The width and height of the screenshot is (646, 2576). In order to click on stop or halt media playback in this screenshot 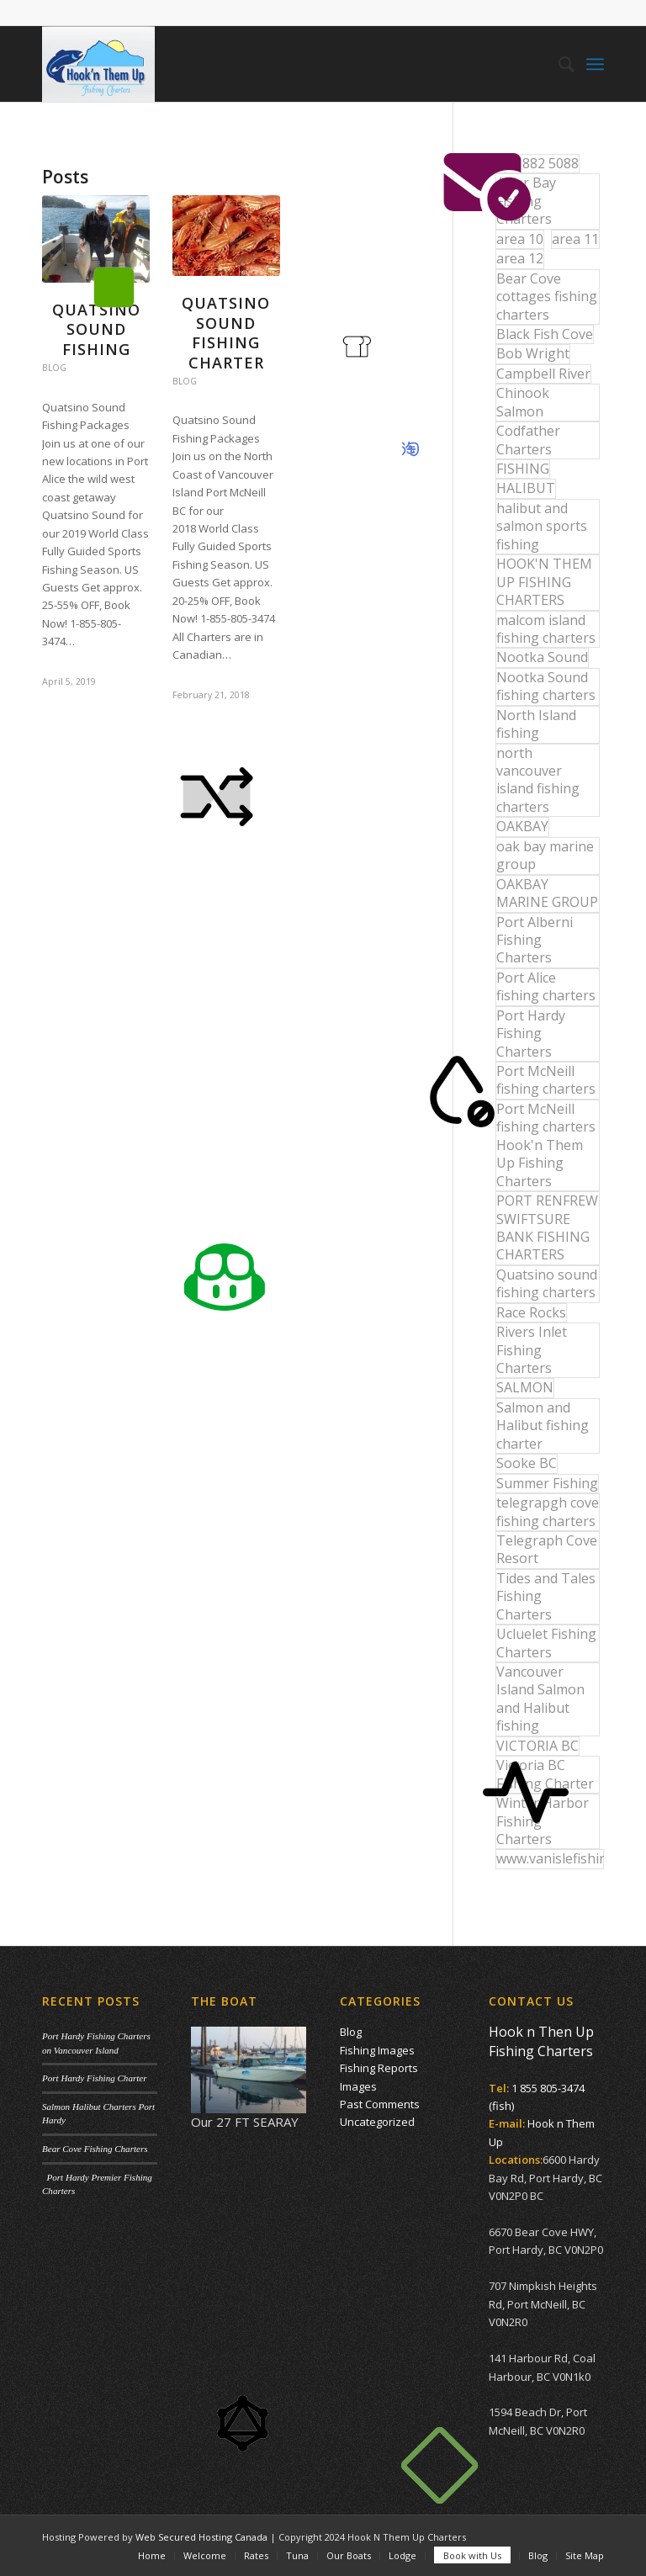, I will do `click(114, 287)`.